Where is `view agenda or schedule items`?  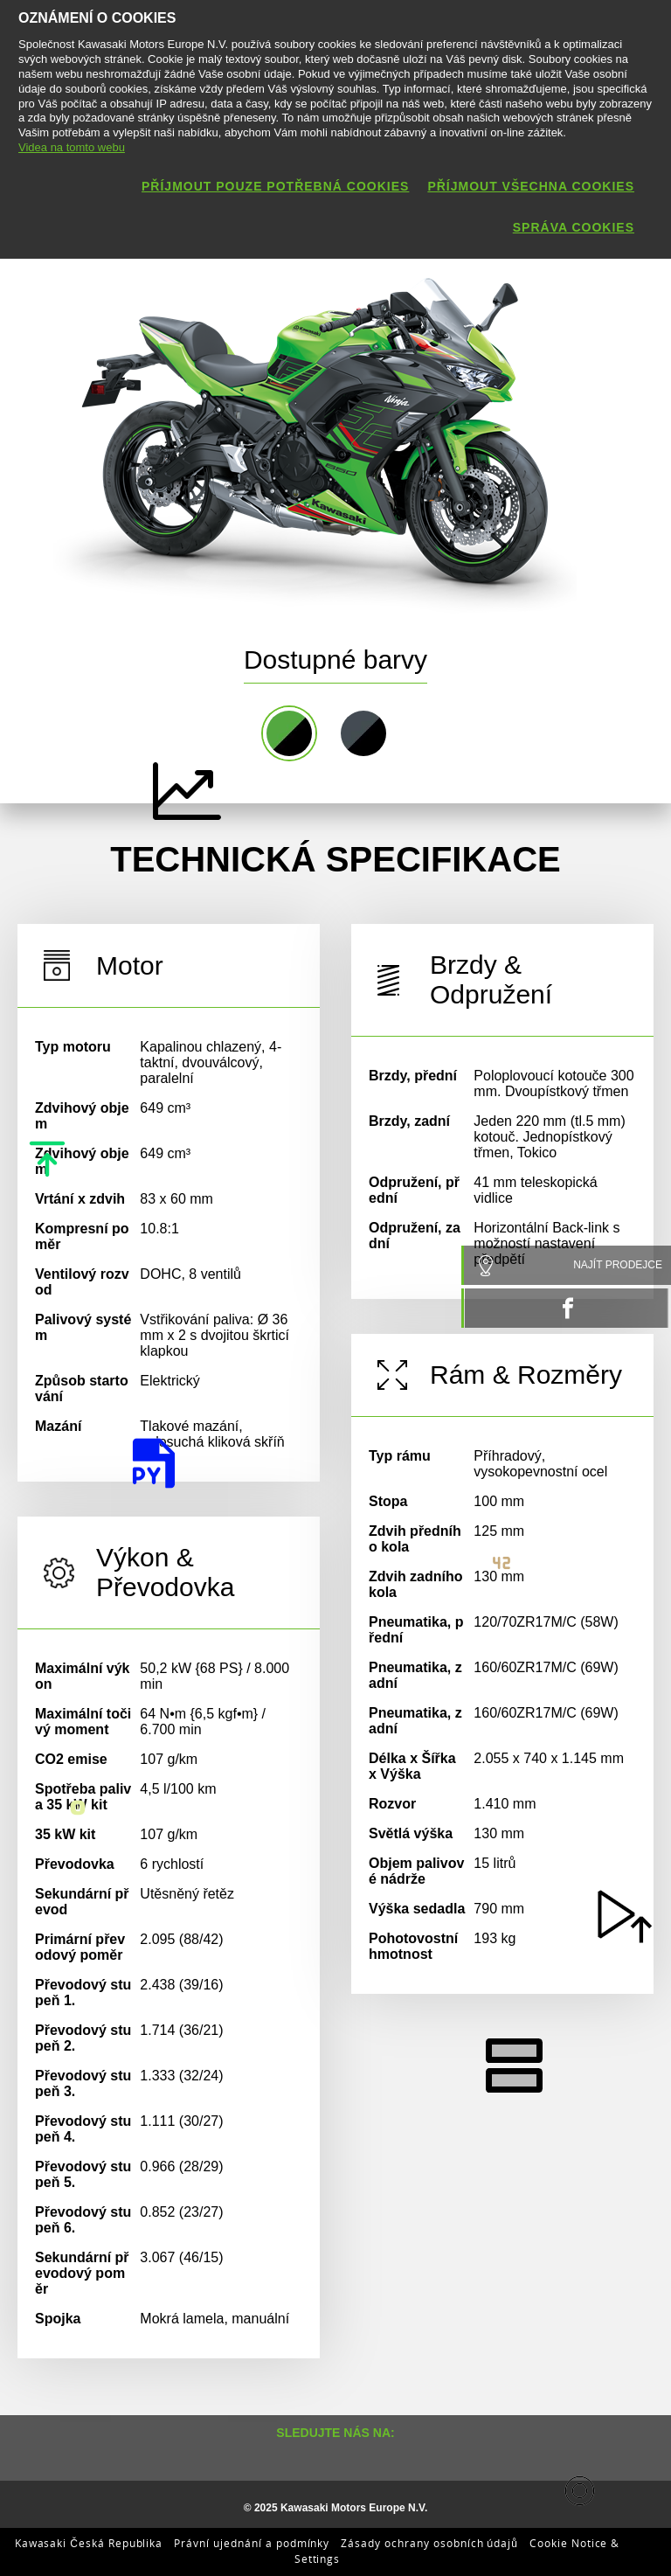
view agenda or schedule items is located at coordinates (515, 2066).